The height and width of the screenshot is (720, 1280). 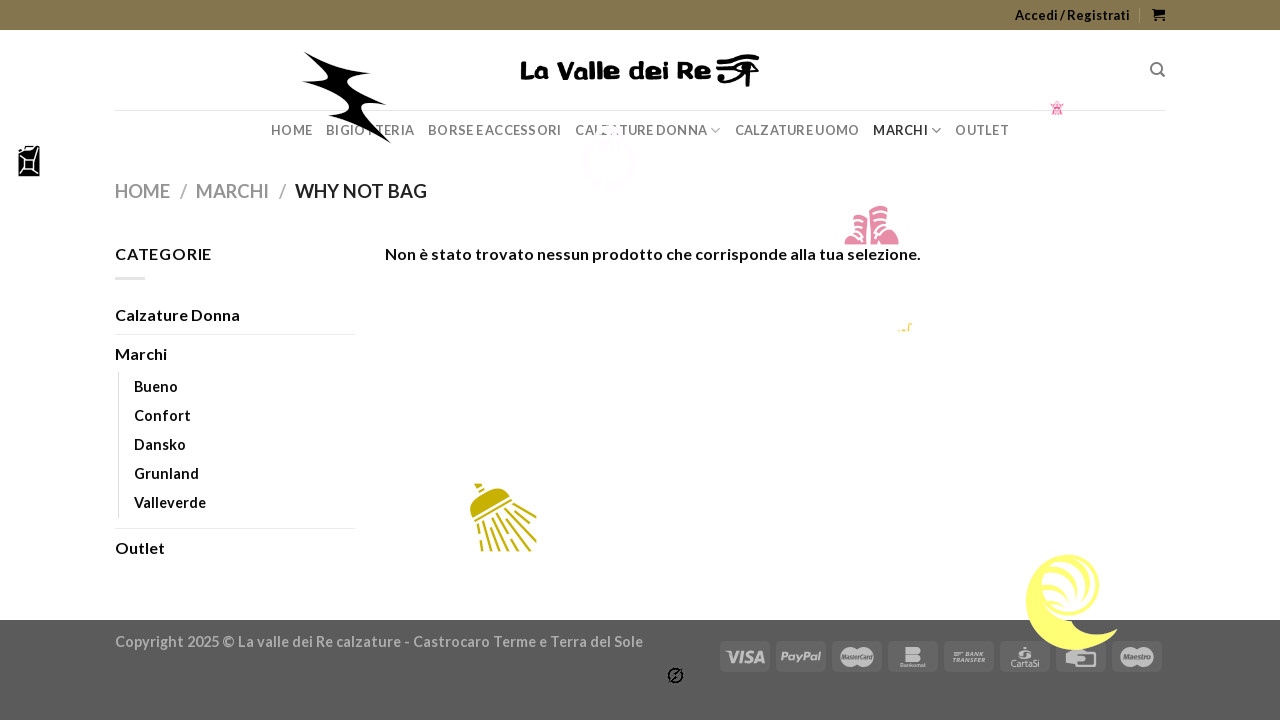 What do you see at coordinates (1070, 602) in the screenshot?
I see `view internal horn anatomy or structure` at bounding box center [1070, 602].